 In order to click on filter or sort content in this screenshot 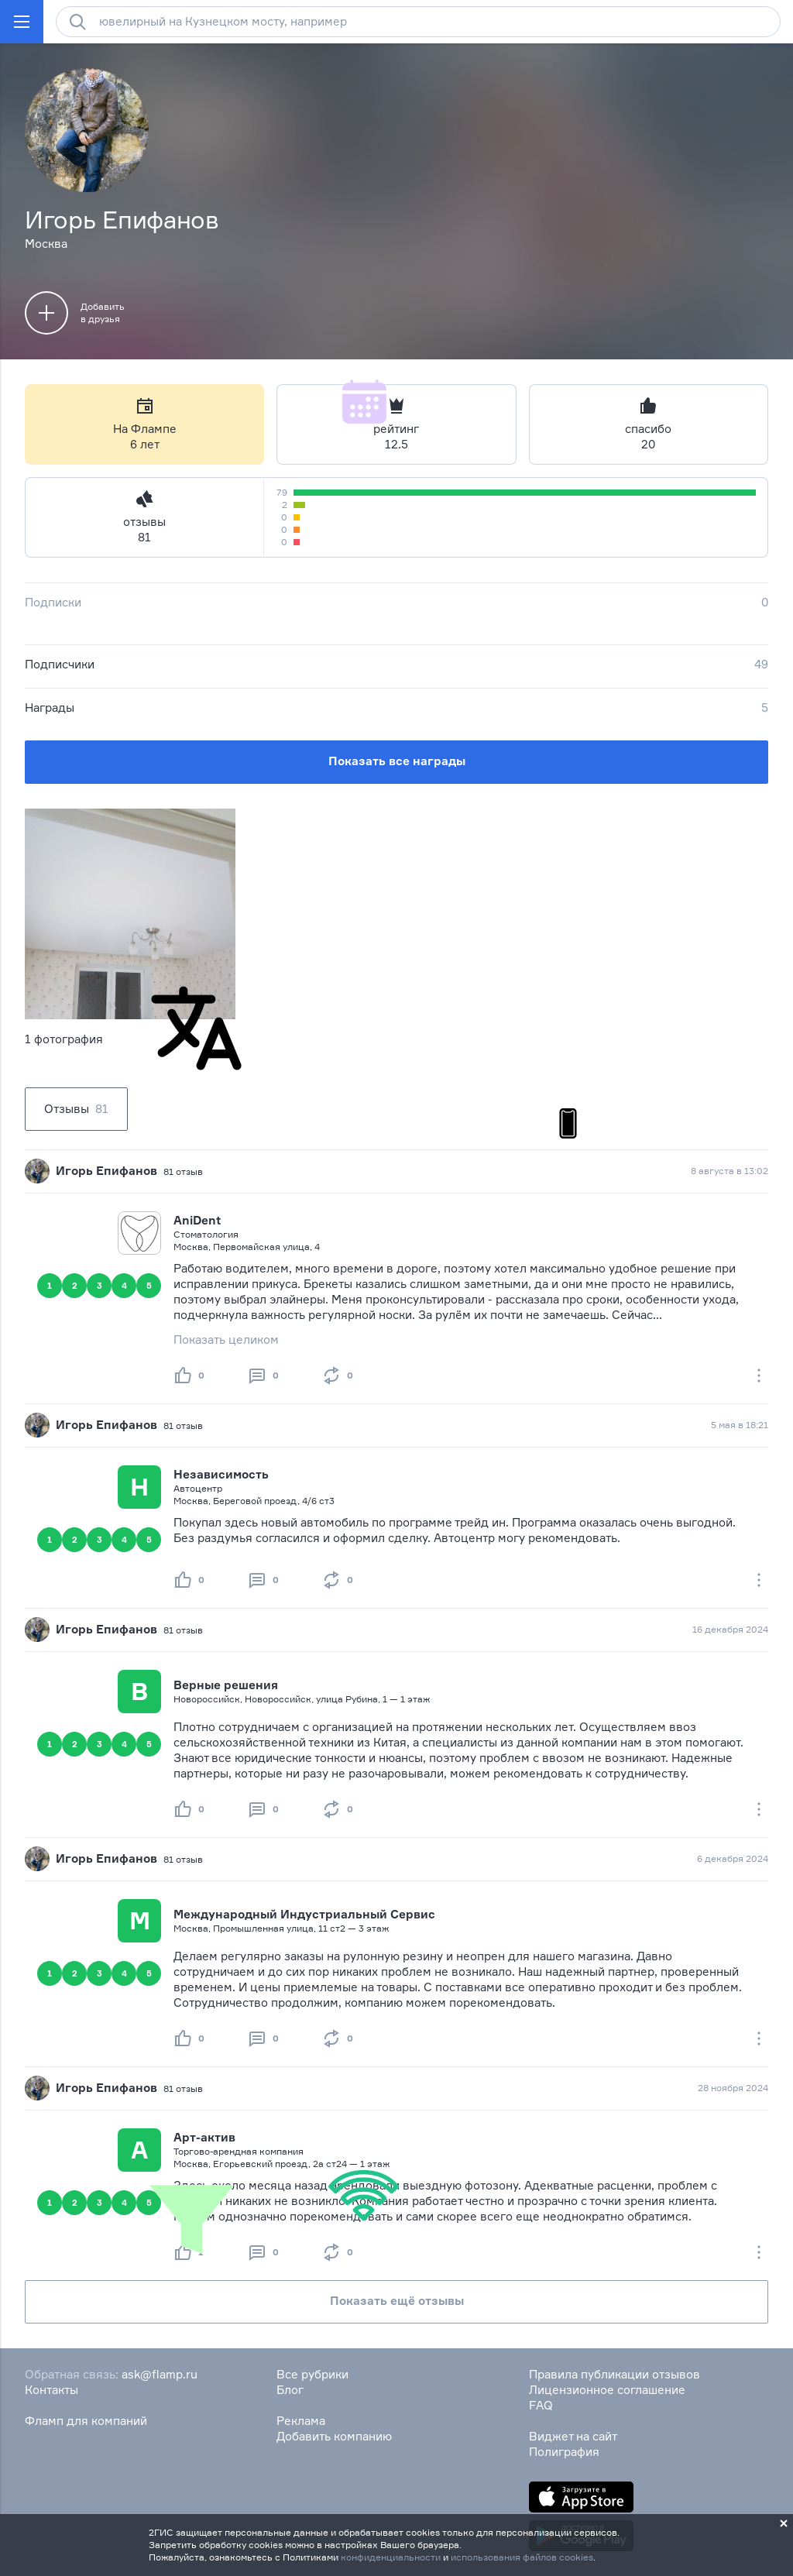, I will do `click(191, 2219)`.